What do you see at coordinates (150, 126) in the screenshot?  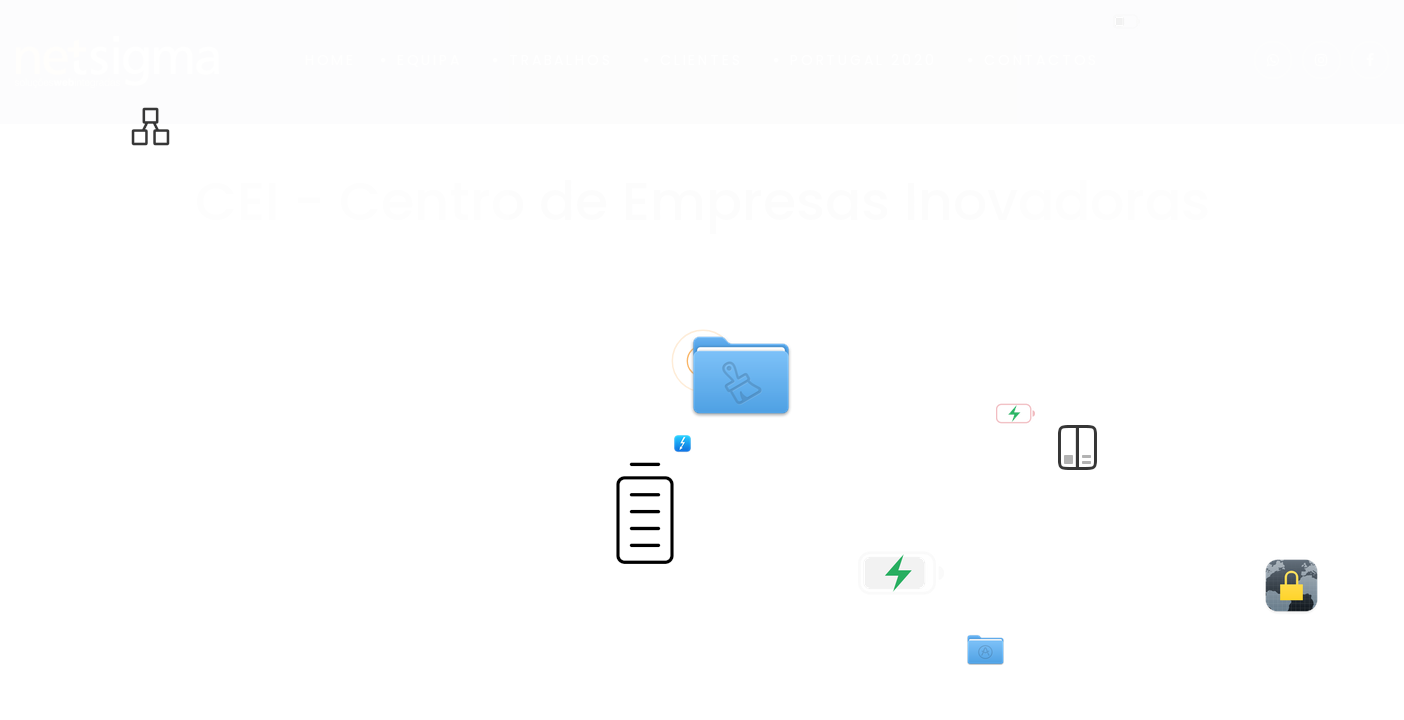 I see `open gtk4 node editor application` at bounding box center [150, 126].